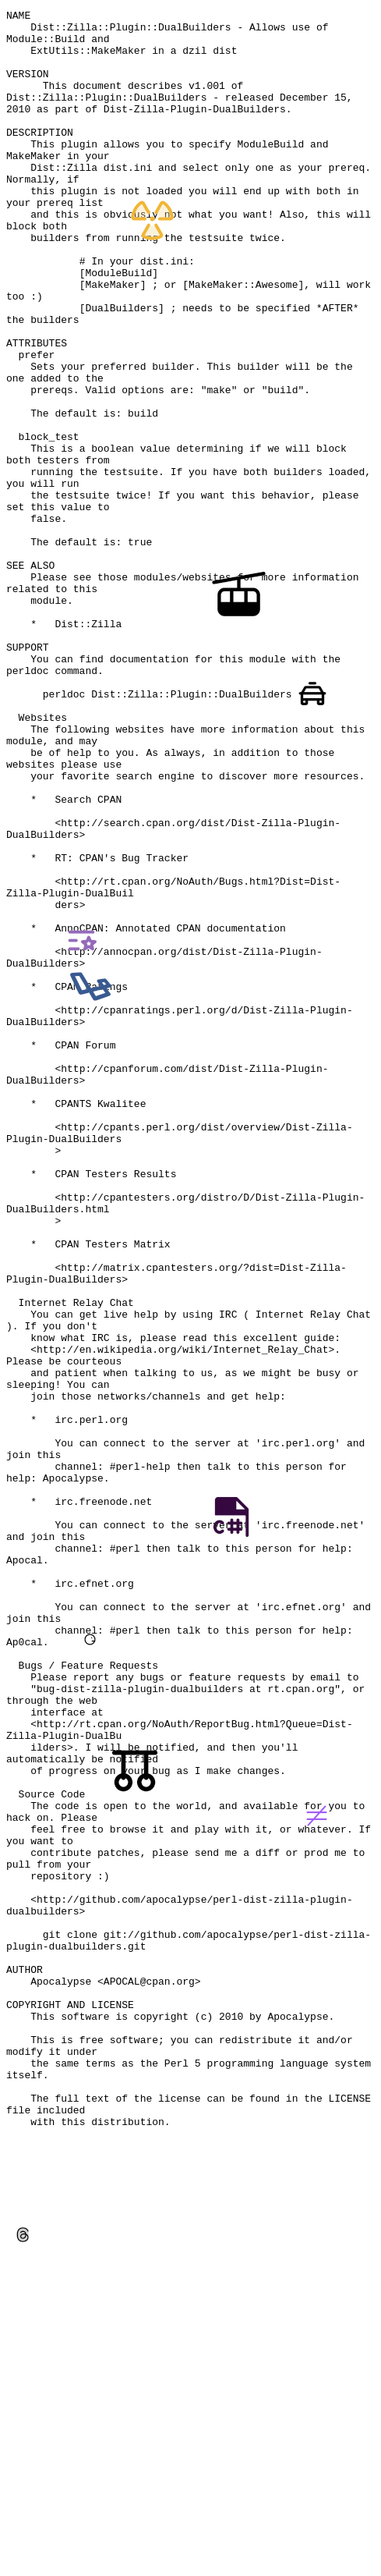 This screenshot has width=381, height=2576. What do you see at coordinates (135, 1771) in the screenshot?
I see `gymnastics rings equipment indicator` at bounding box center [135, 1771].